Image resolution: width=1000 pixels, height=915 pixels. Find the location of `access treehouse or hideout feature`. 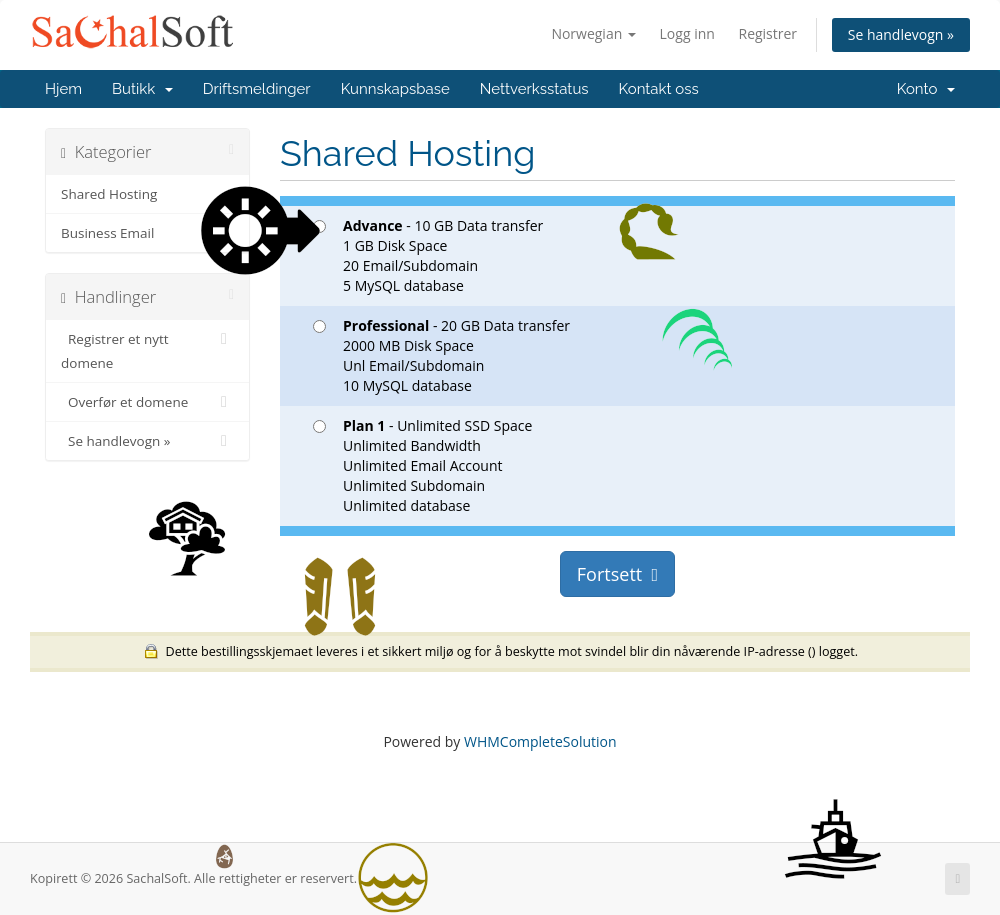

access treehouse or hideout feature is located at coordinates (188, 538).